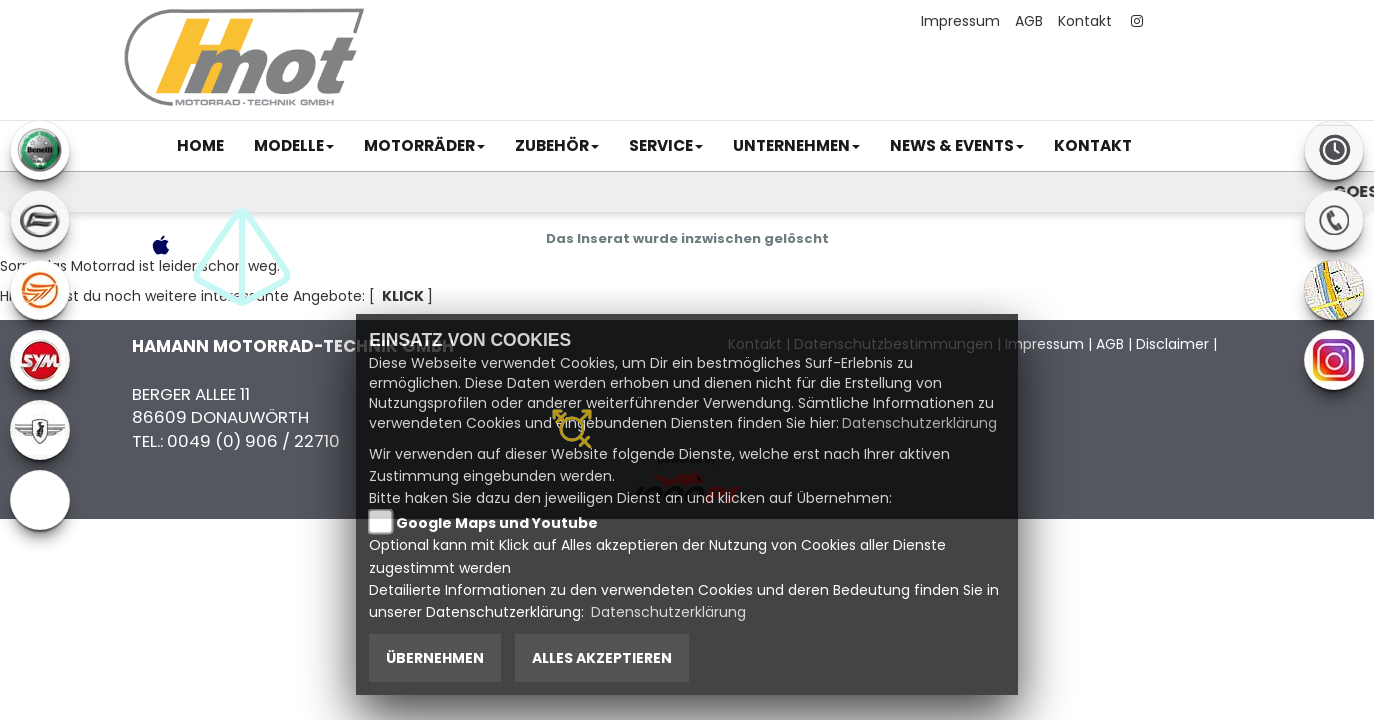 The height and width of the screenshot is (720, 1374). I want to click on indicates transgender identity option, so click(572, 429).